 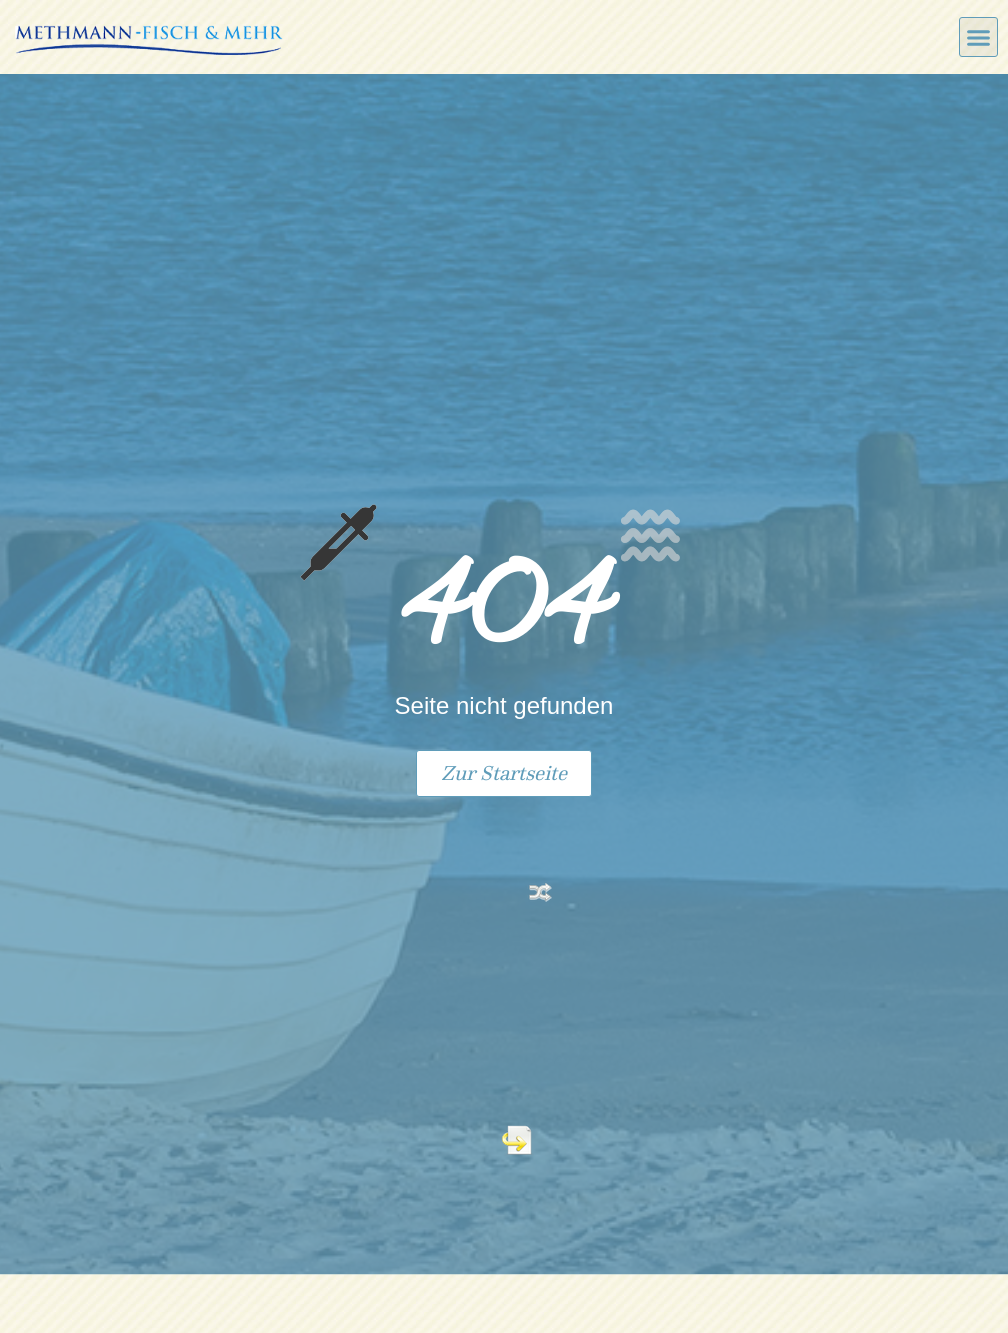 What do you see at coordinates (540, 891) in the screenshot?
I see `shuffle playlist or music queue` at bounding box center [540, 891].